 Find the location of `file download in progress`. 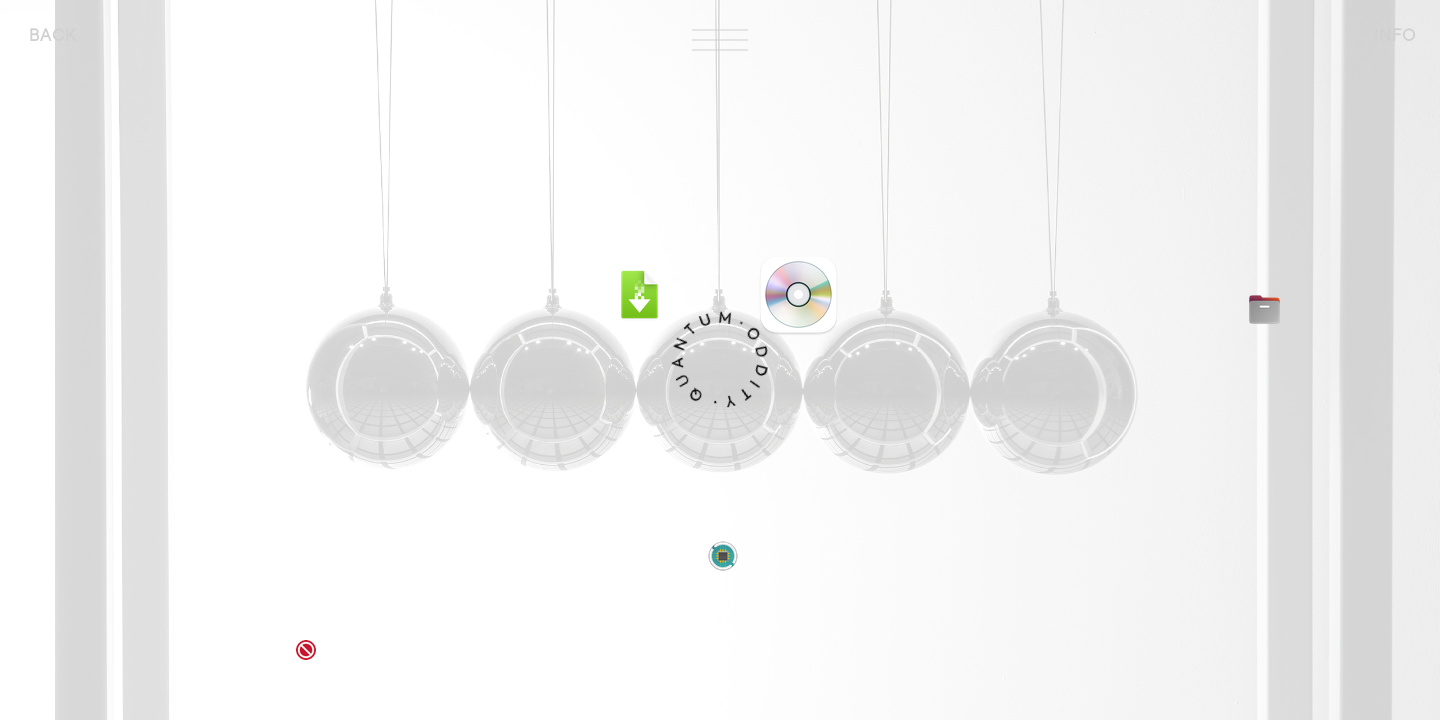

file download in progress is located at coordinates (639, 295).